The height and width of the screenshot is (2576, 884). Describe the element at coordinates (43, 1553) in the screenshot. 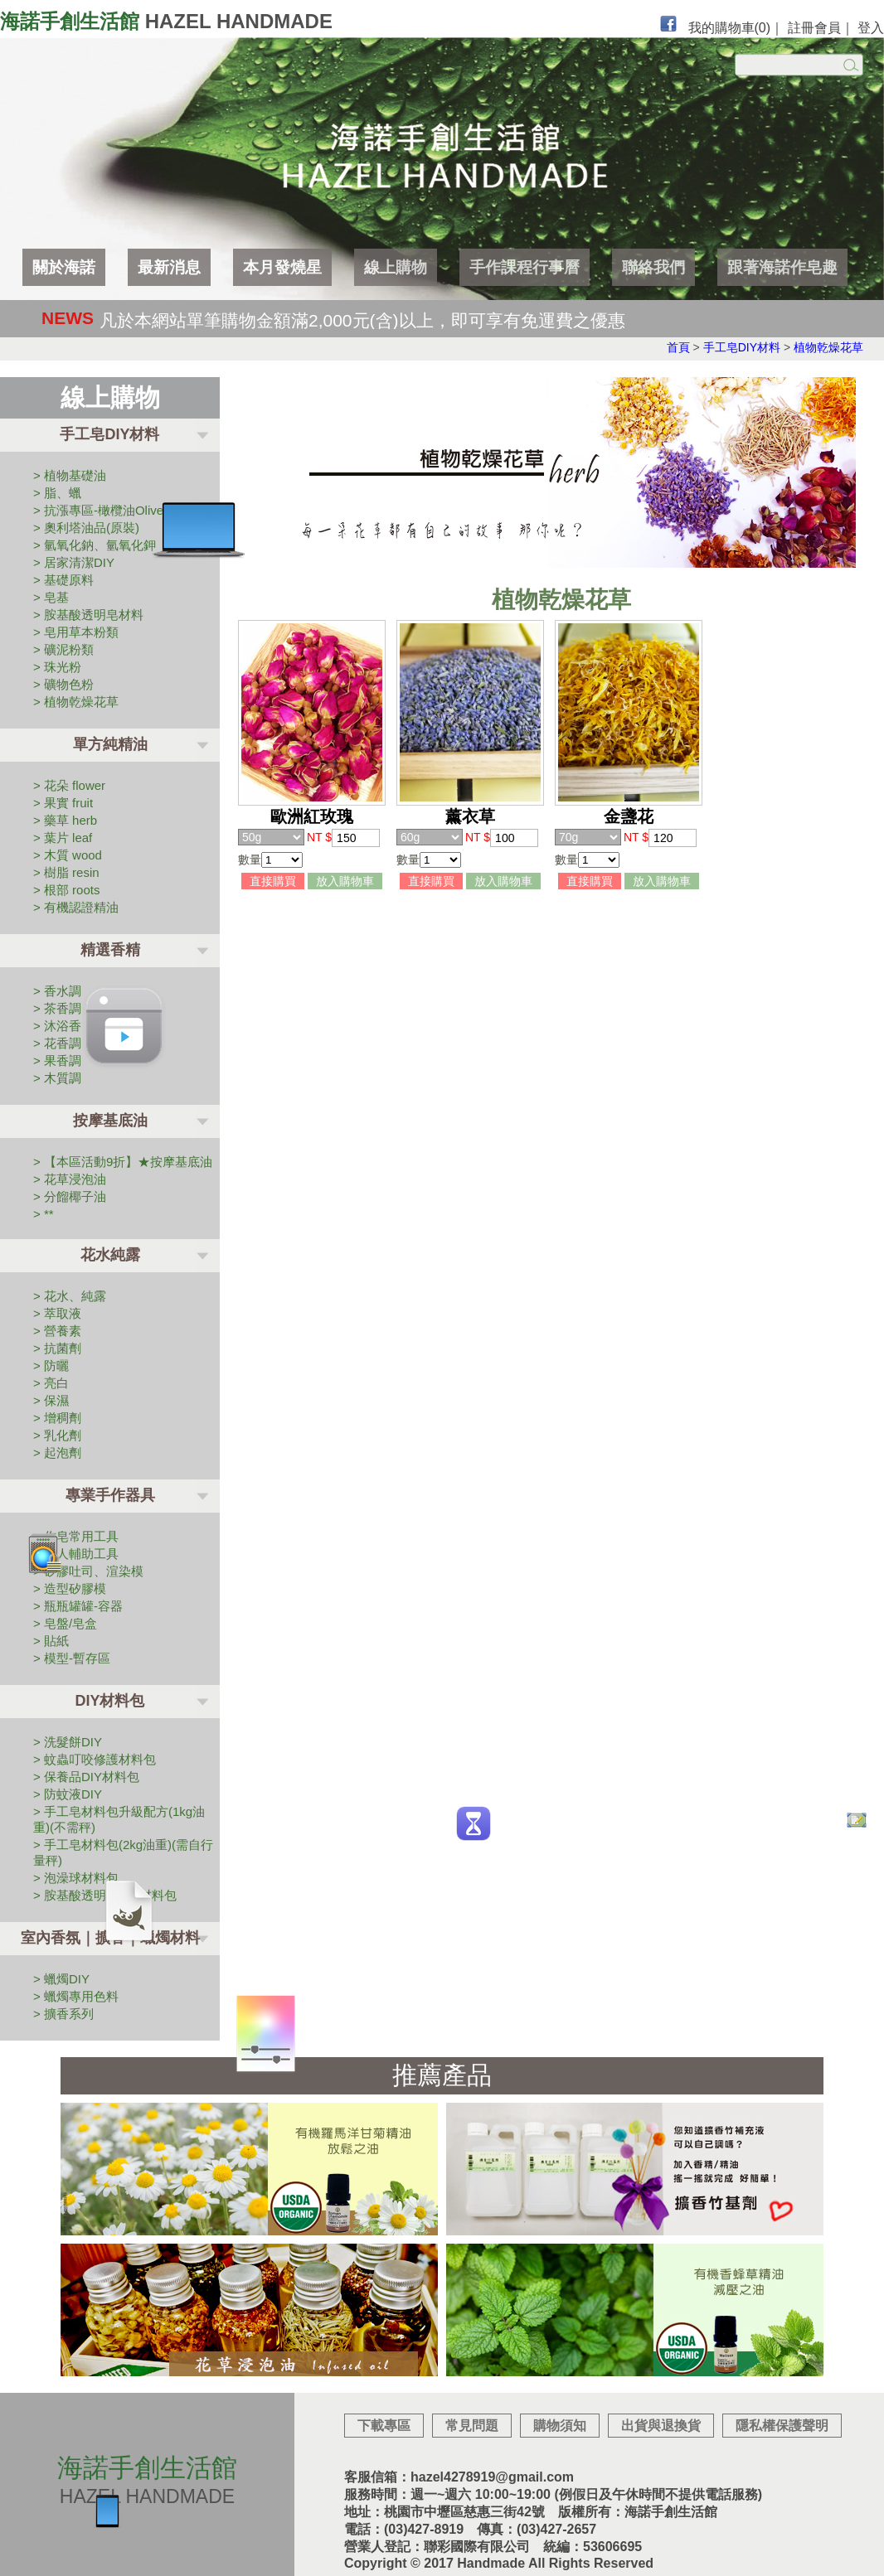

I see `indicates a locked non-RAID storage device` at that location.